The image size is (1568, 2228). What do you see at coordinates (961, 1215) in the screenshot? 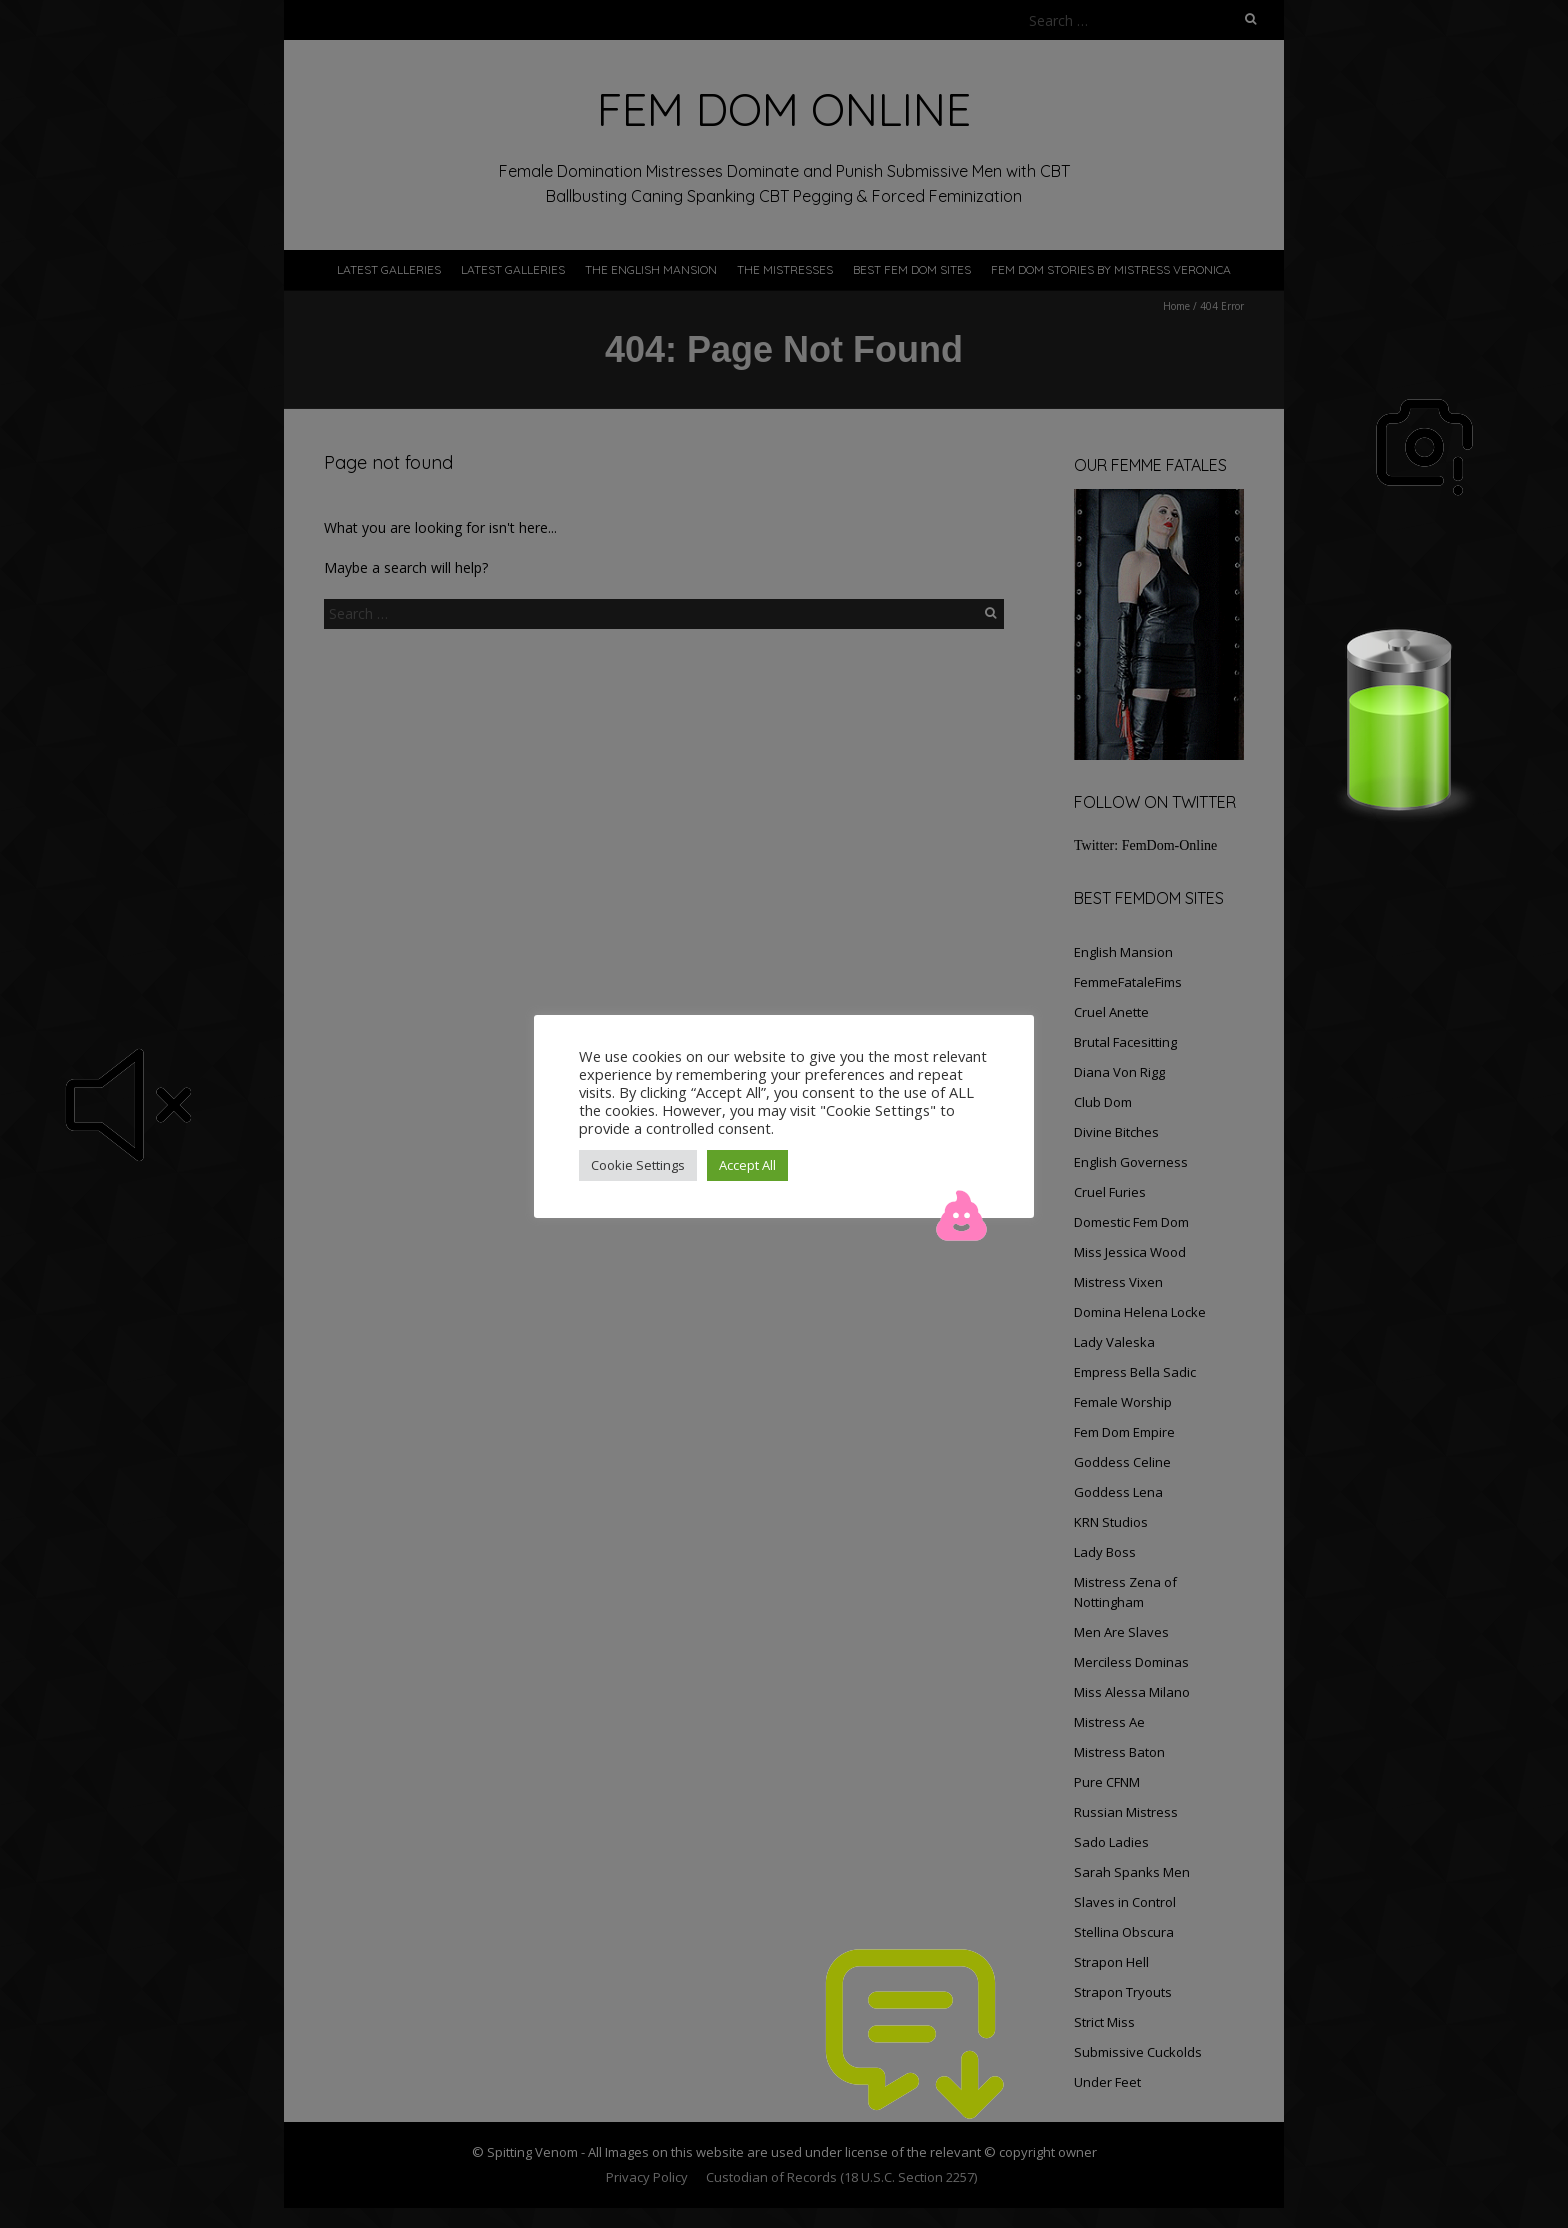
I see `add a poop emoji reaction` at bounding box center [961, 1215].